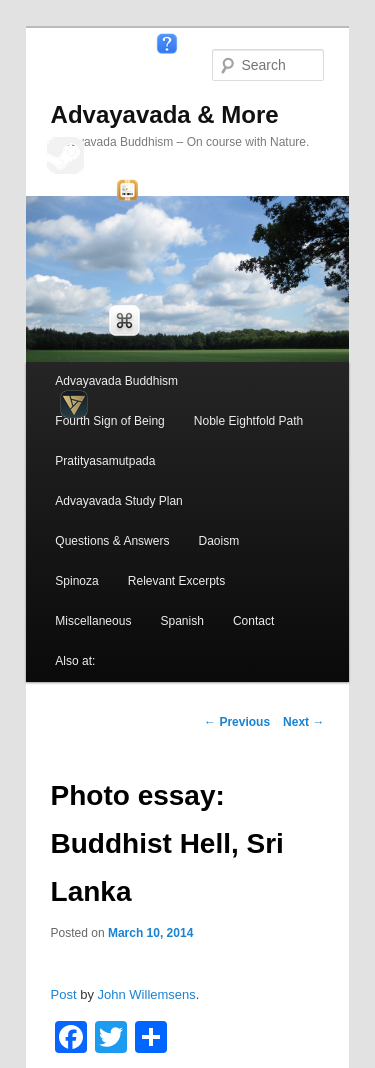 The height and width of the screenshot is (1068, 375). Describe the element at coordinates (124, 320) in the screenshot. I see `open onboard on-screen keyboard app` at that location.